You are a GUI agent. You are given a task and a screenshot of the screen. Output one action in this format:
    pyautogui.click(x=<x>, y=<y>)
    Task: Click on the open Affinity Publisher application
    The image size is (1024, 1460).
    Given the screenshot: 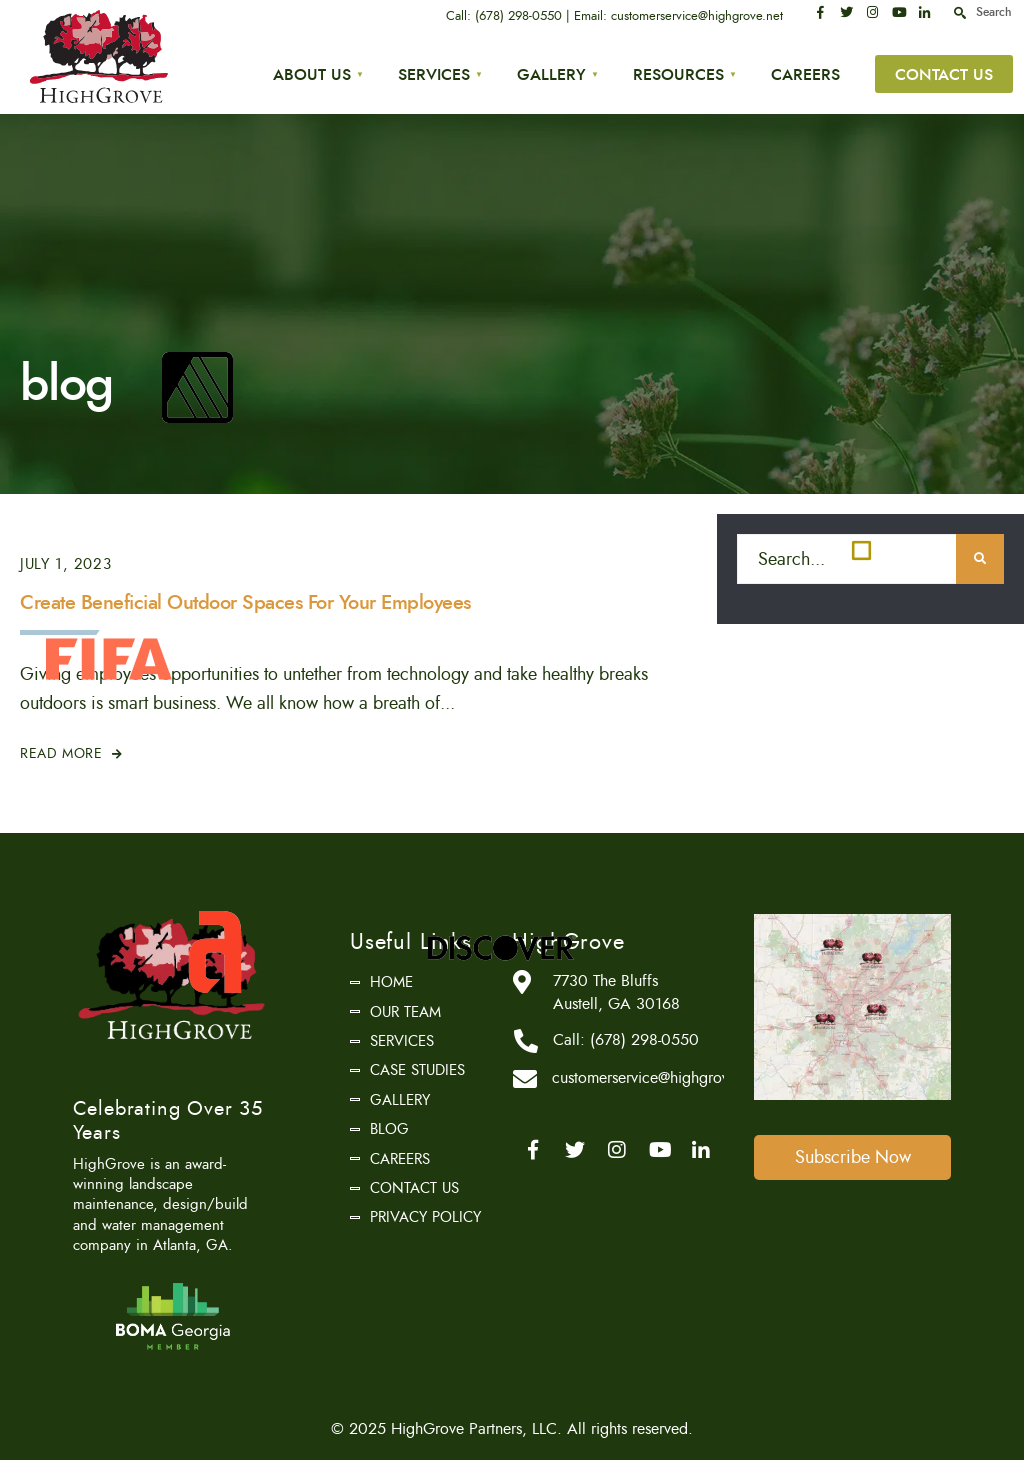 What is the action you would take?
    pyautogui.click(x=197, y=387)
    